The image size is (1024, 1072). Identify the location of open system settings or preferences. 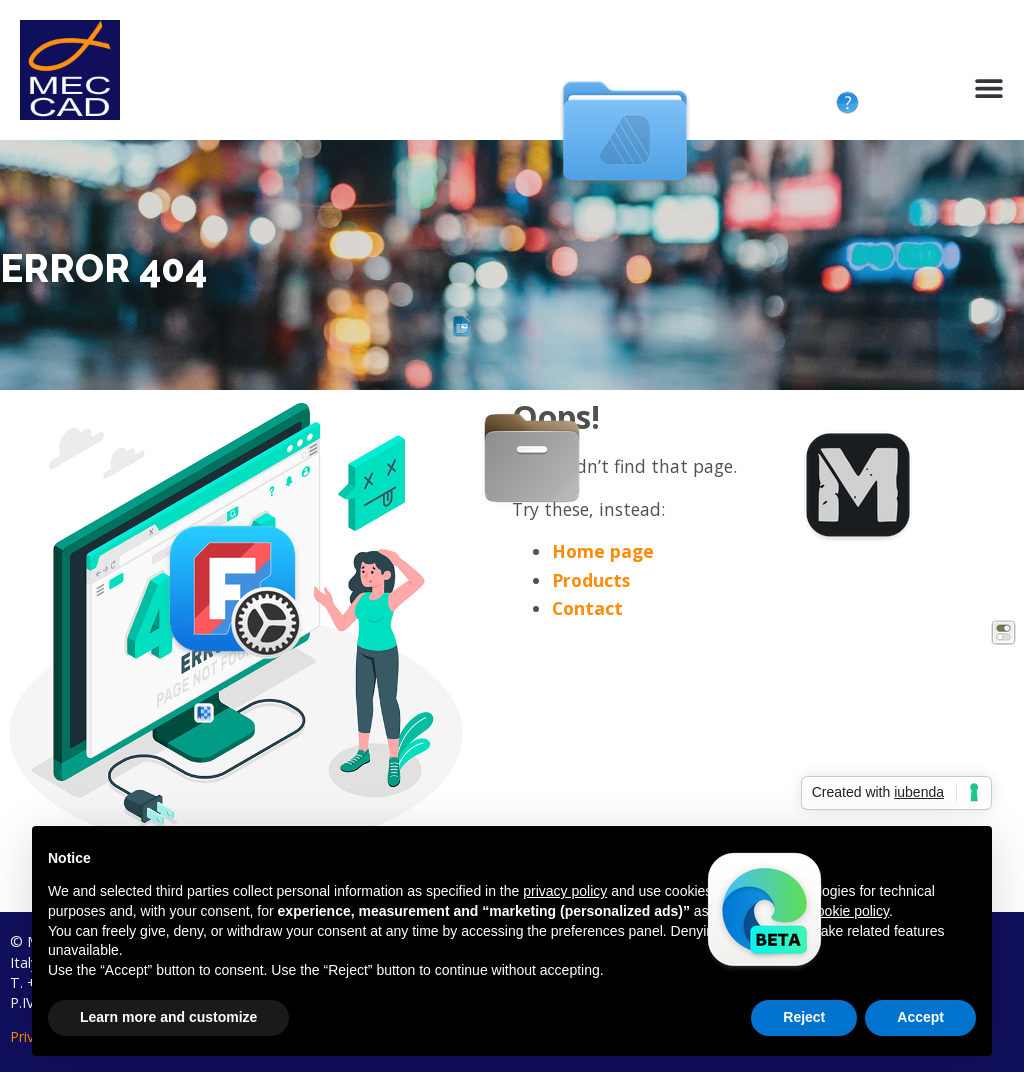
(1003, 632).